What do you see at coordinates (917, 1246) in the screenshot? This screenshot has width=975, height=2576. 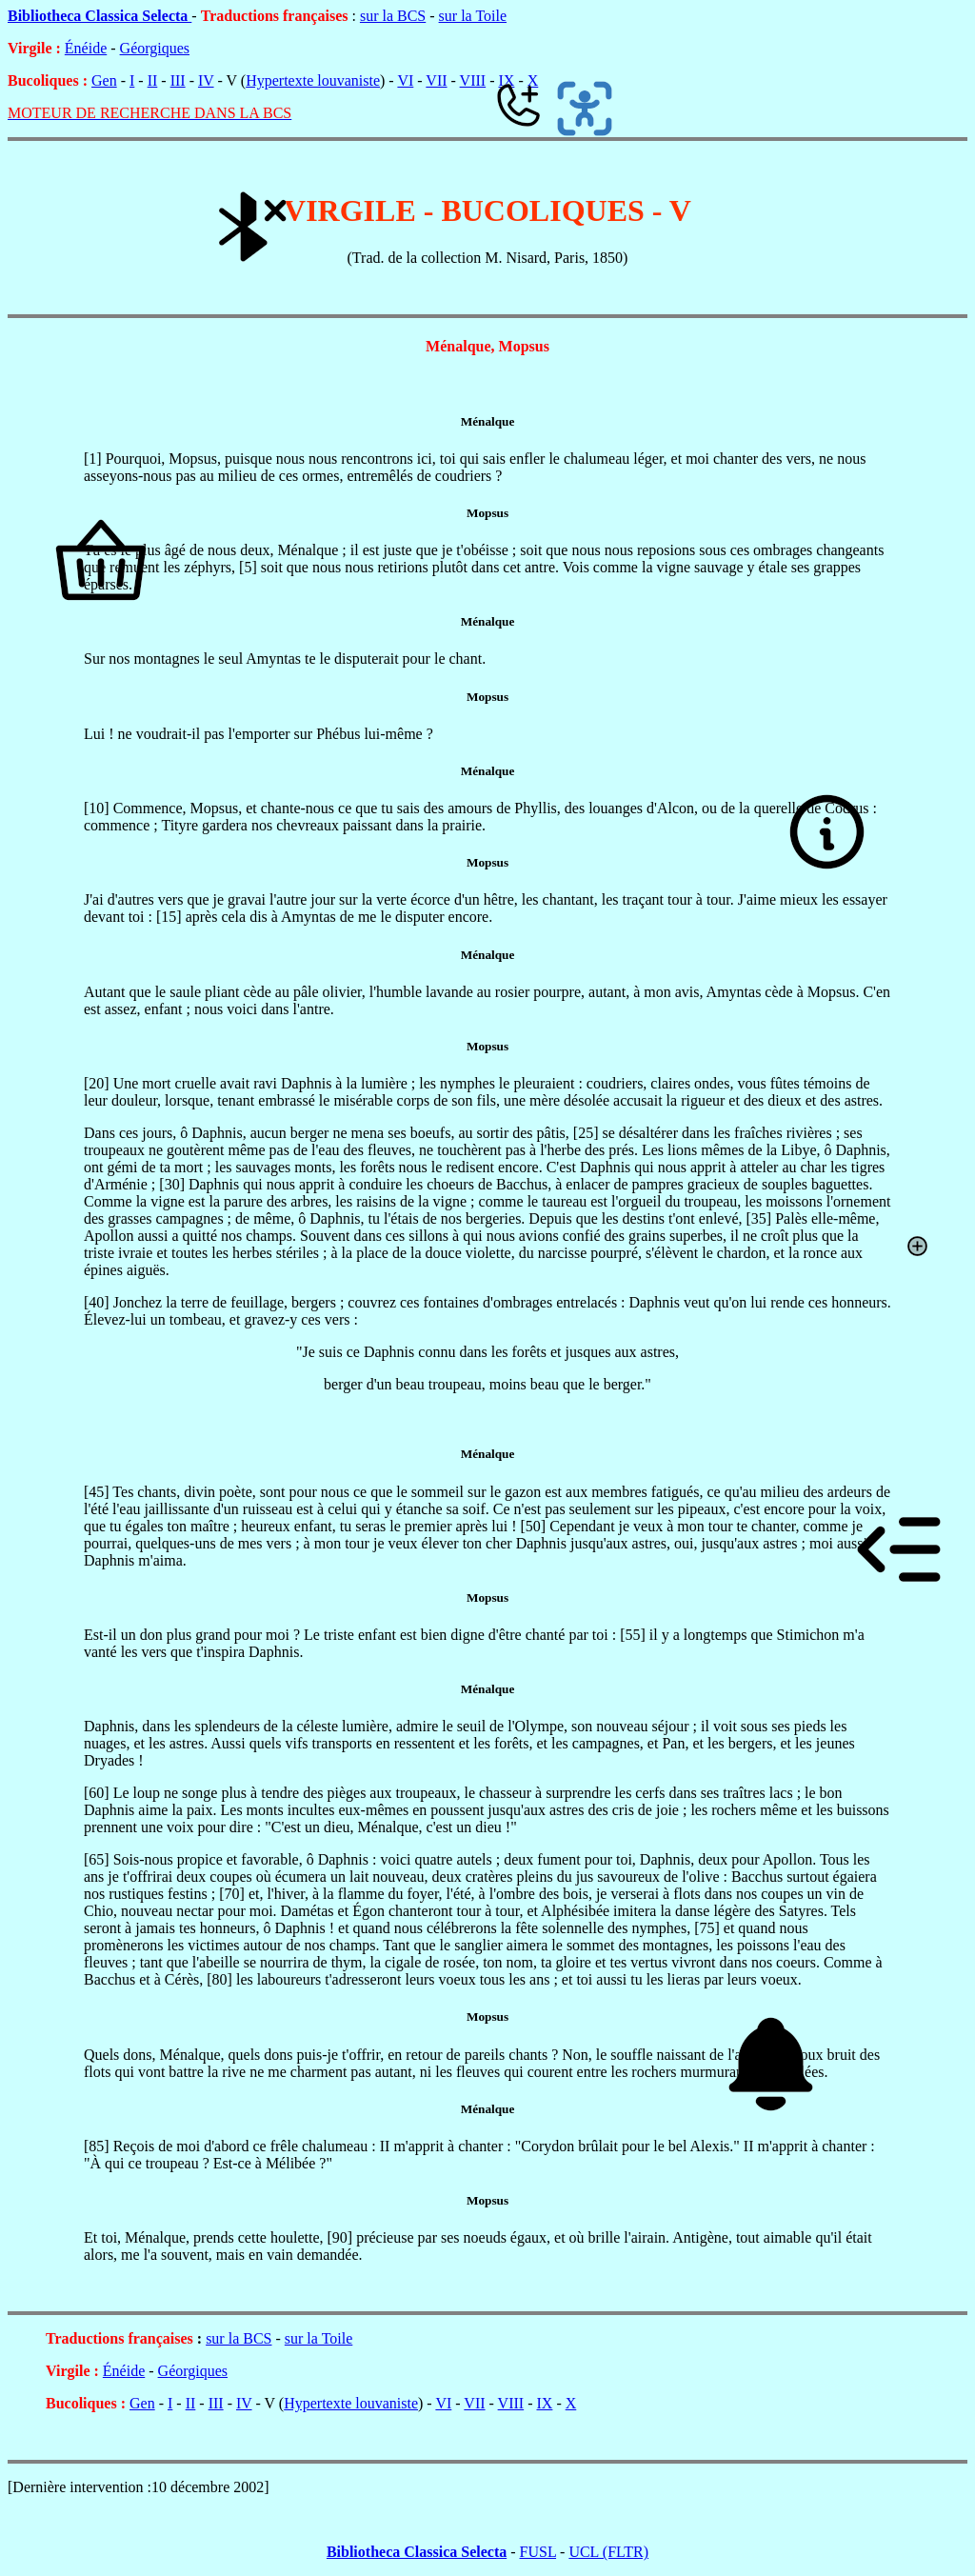 I see `add a new item` at bounding box center [917, 1246].